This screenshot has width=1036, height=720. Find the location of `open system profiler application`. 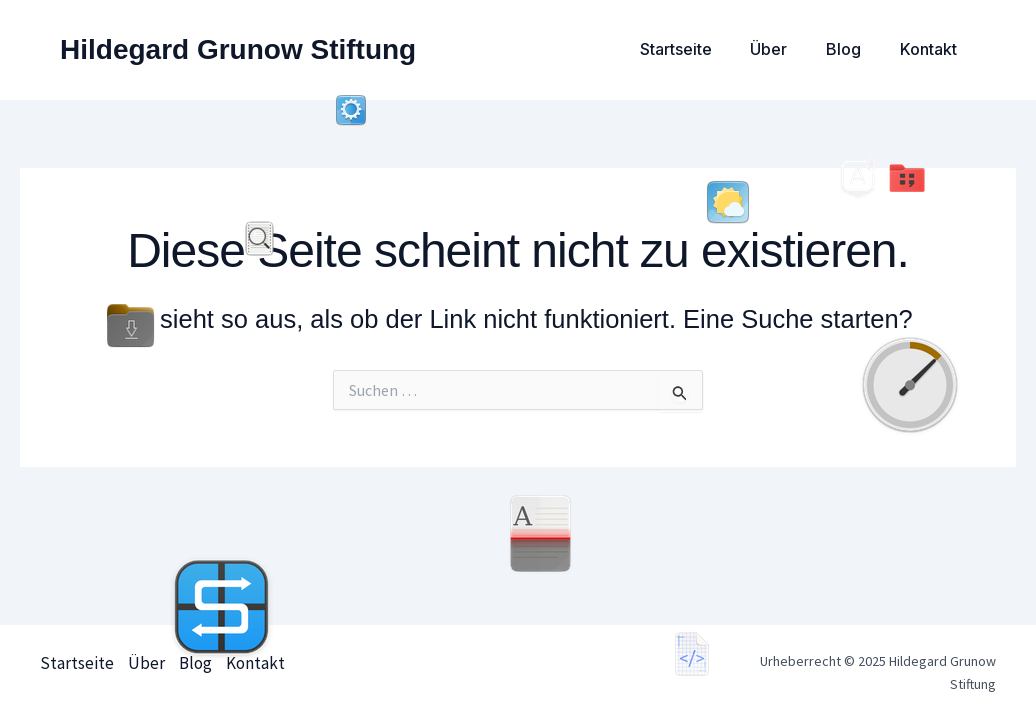

open system profiler application is located at coordinates (910, 385).